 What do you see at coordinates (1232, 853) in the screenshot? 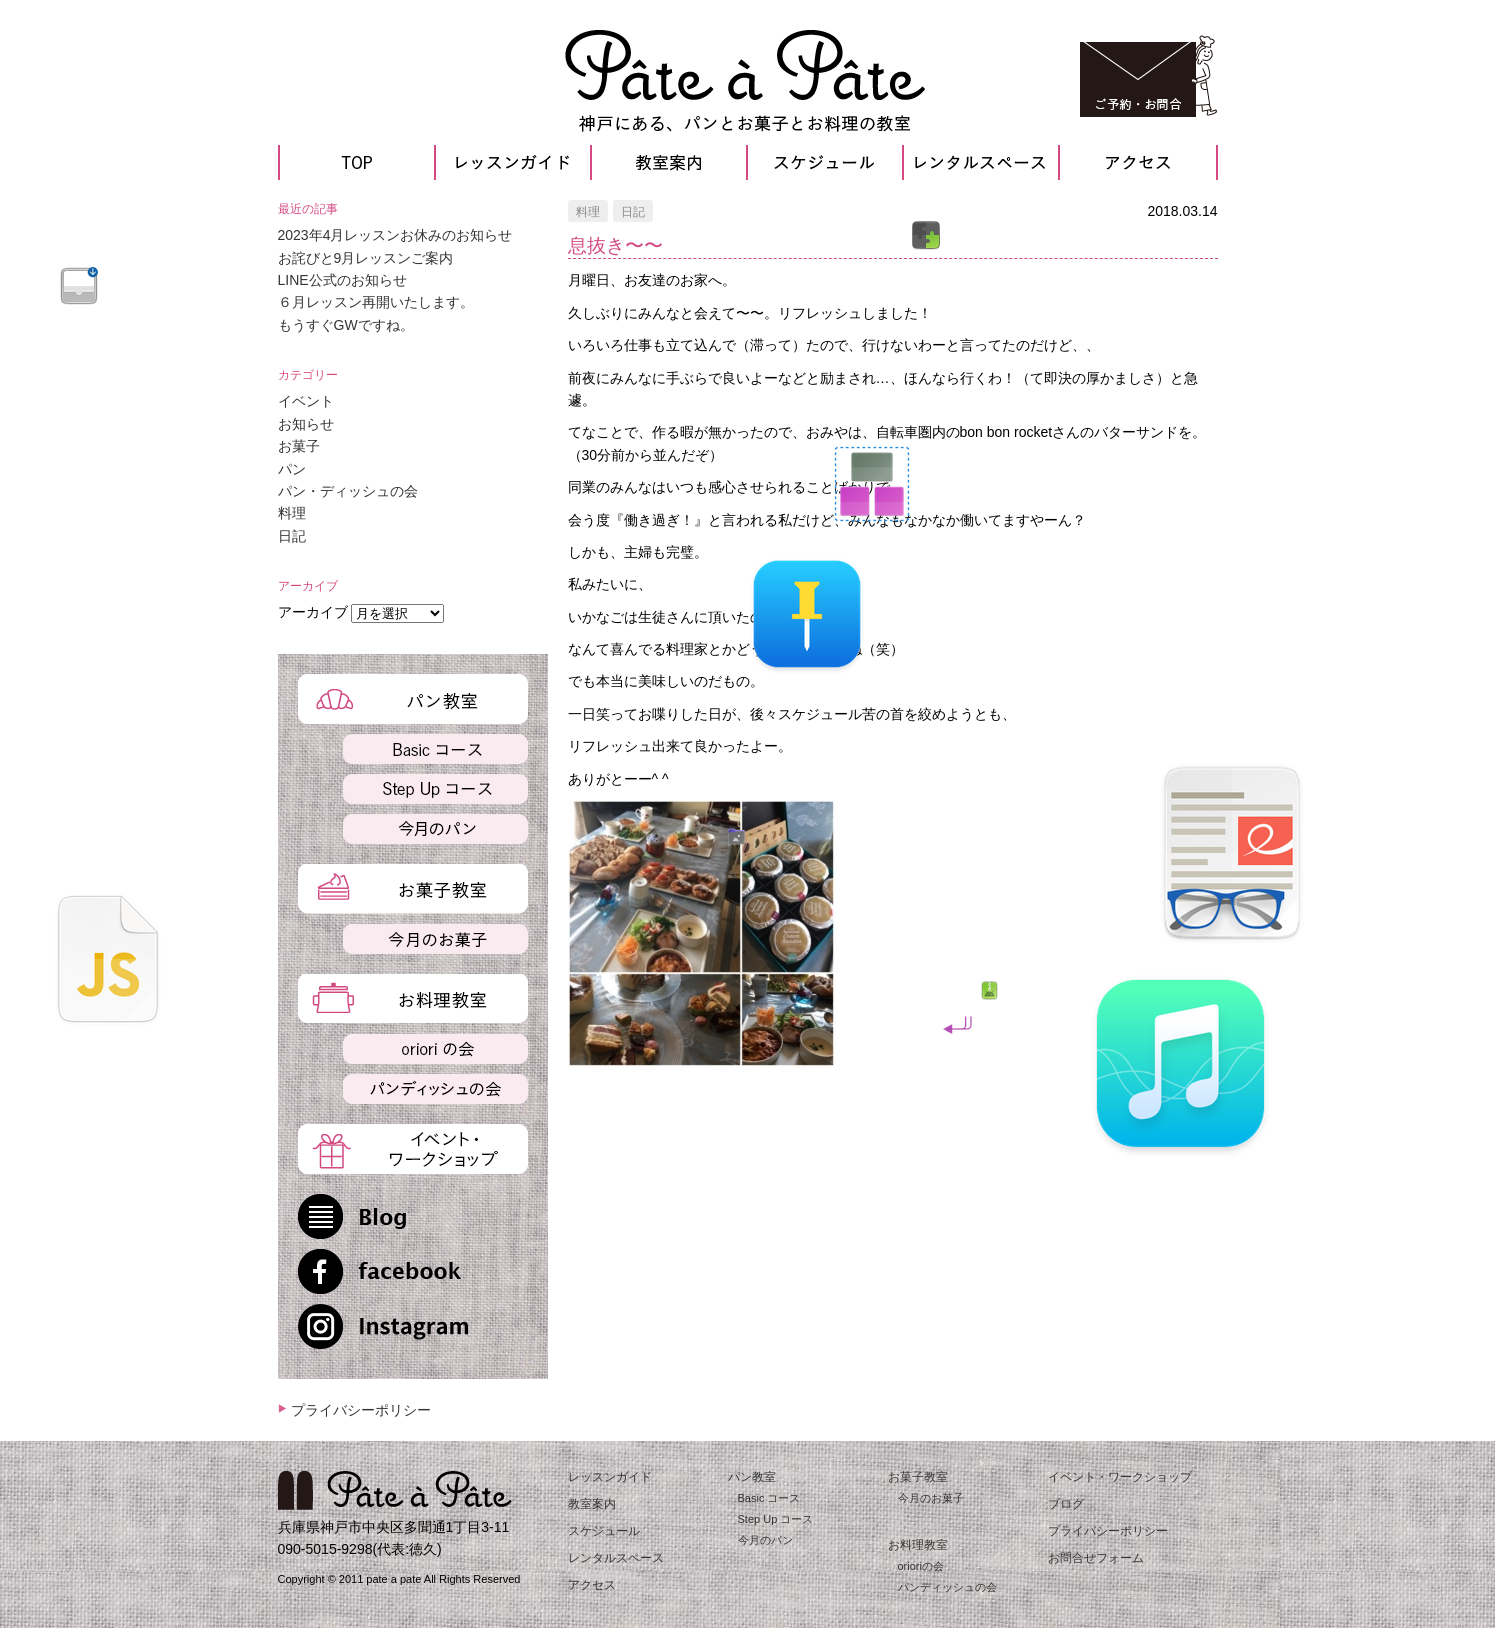
I see `open atril document viewer` at bounding box center [1232, 853].